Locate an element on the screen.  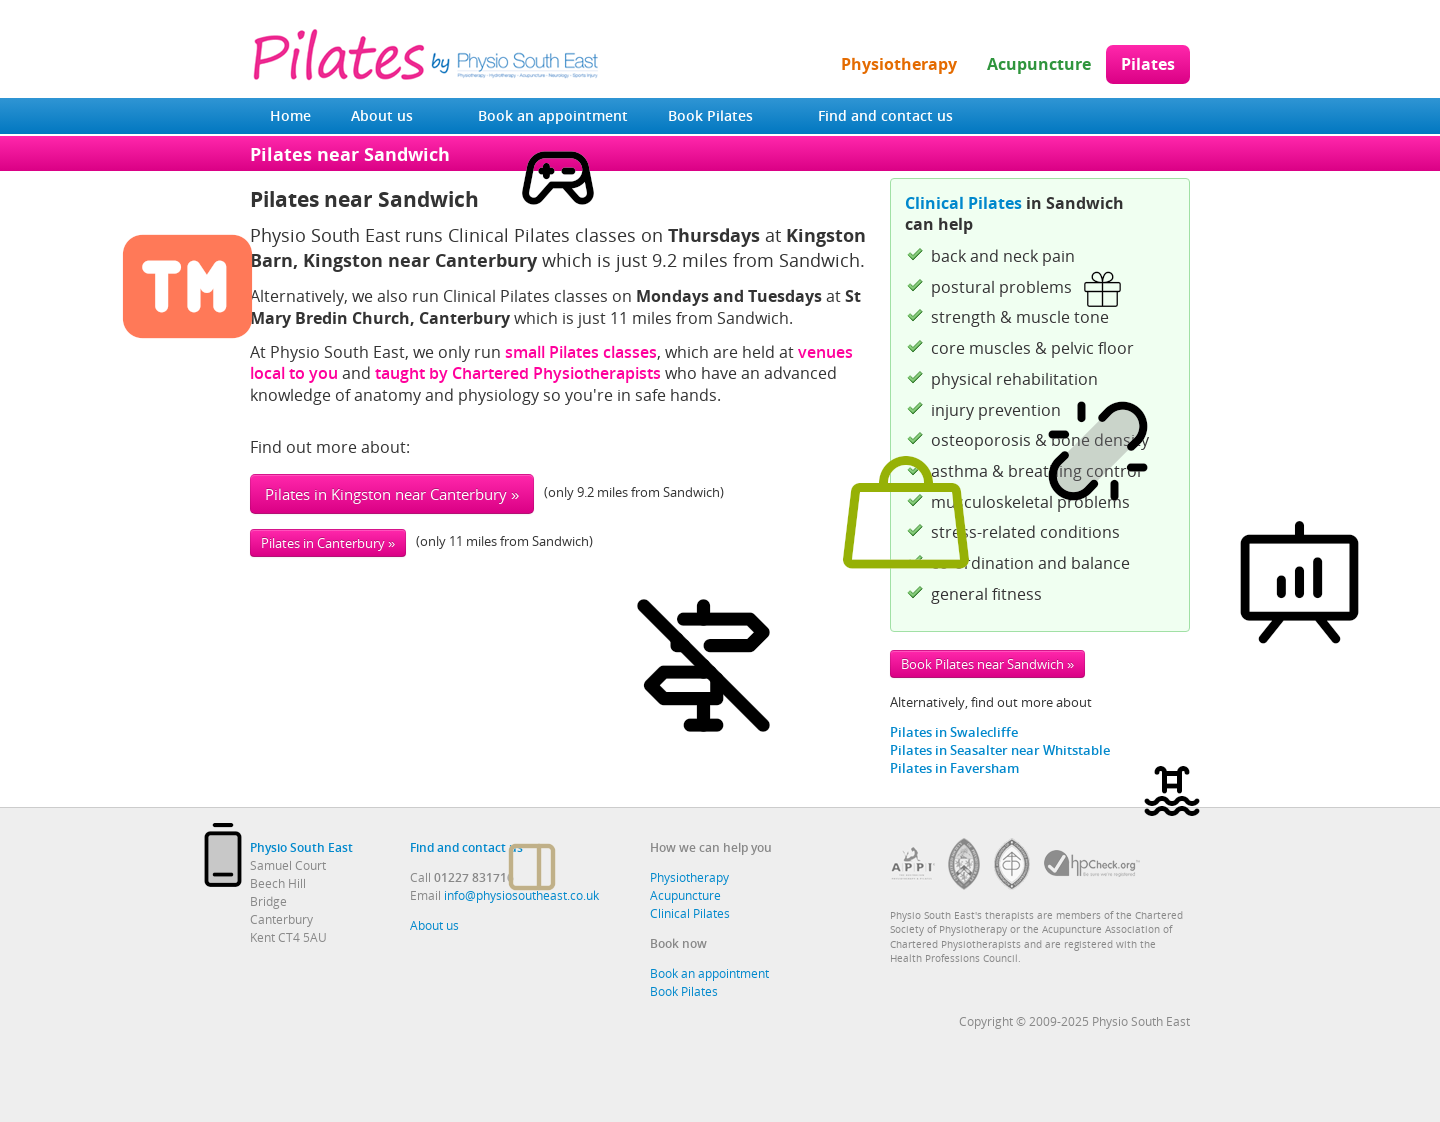
view your shopping bag is located at coordinates (906, 519).